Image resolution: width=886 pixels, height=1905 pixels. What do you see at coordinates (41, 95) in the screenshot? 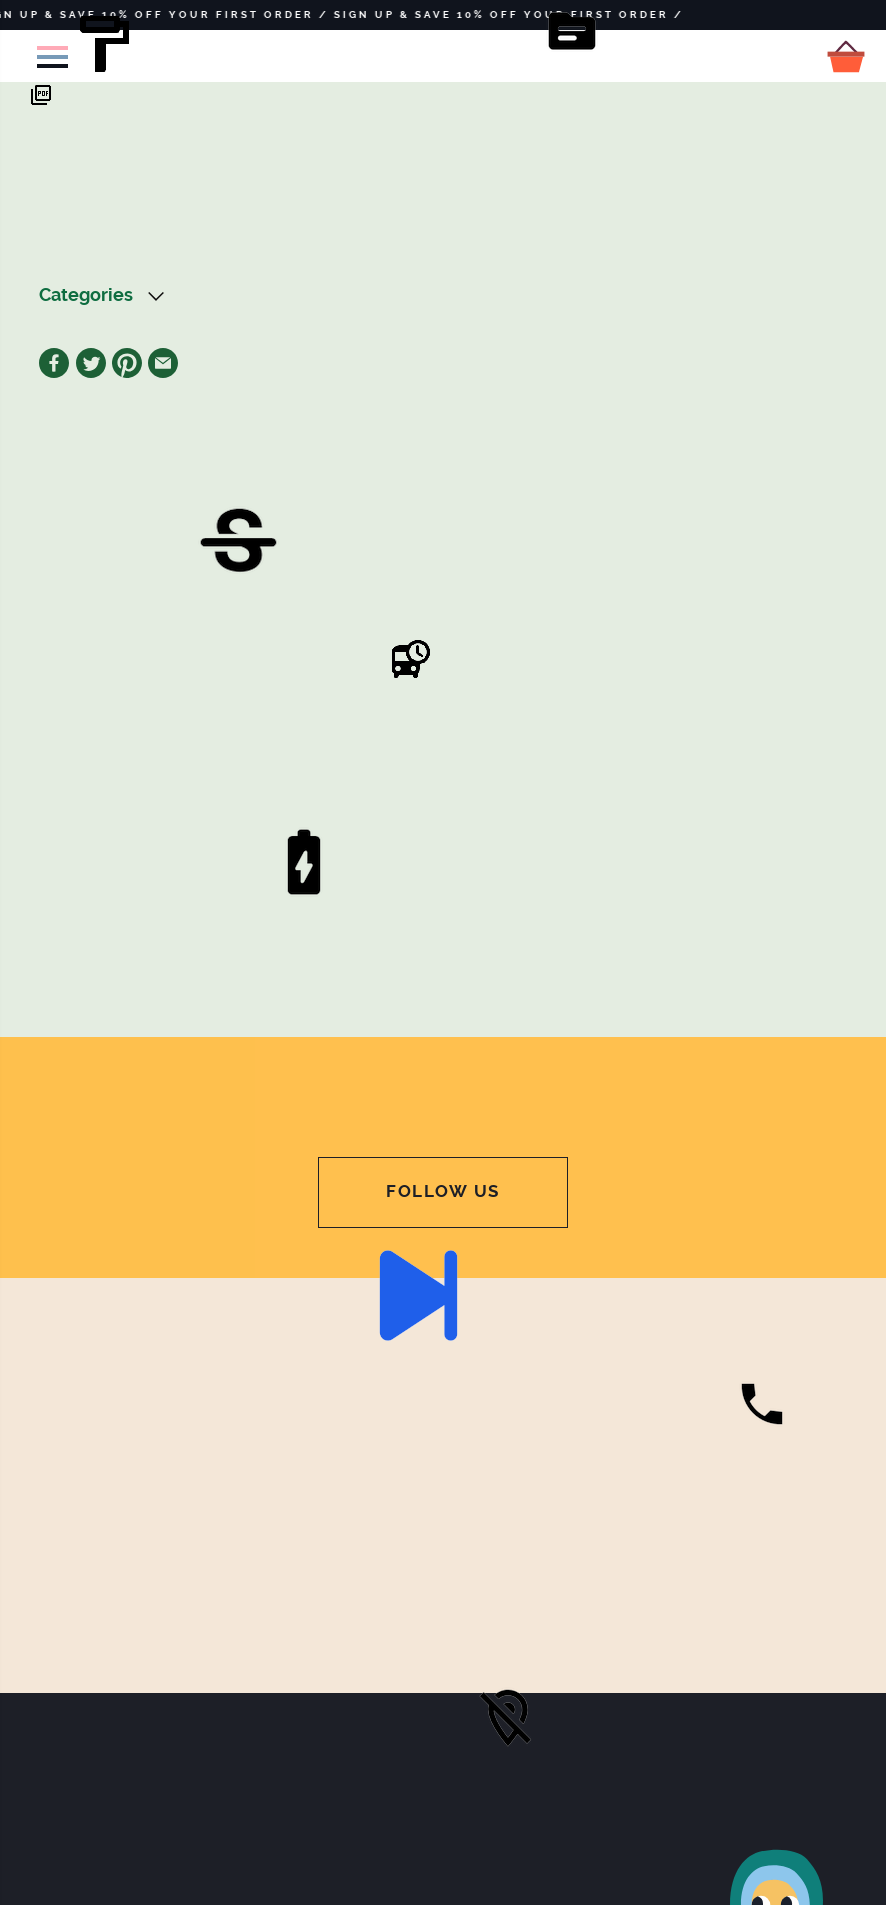
I see `save or export as PDF` at bounding box center [41, 95].